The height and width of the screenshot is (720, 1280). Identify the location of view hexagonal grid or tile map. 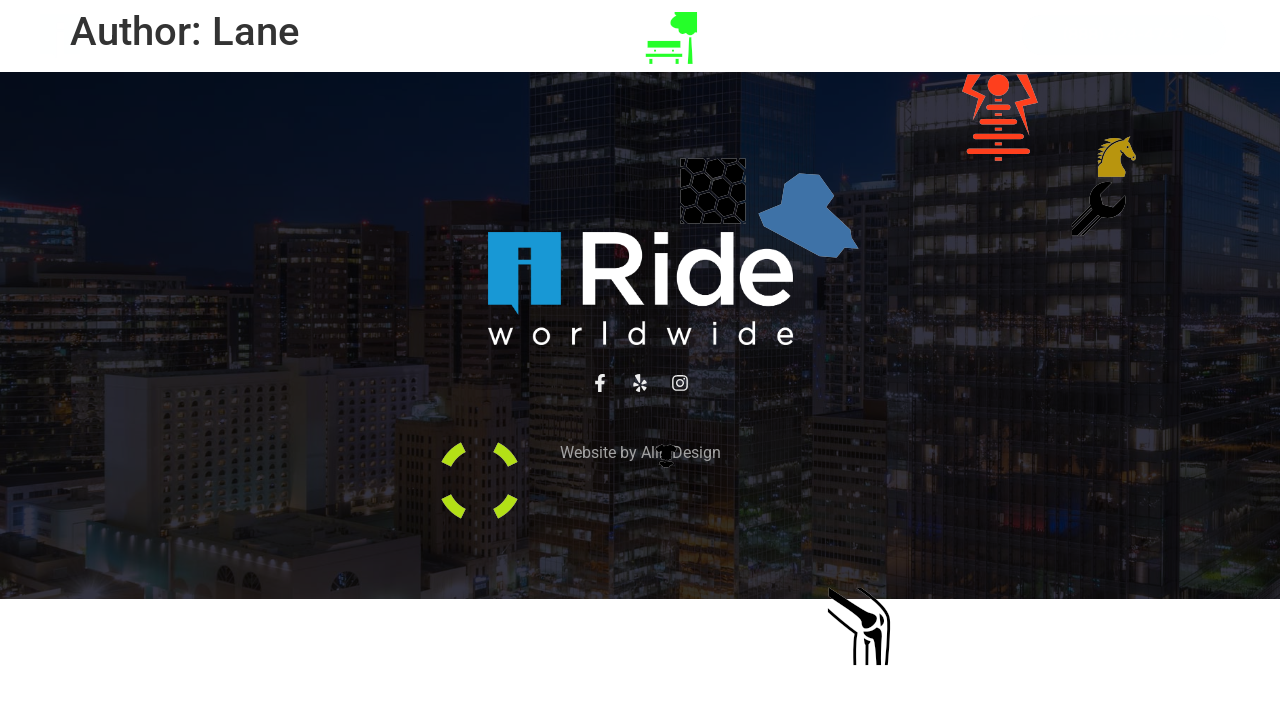
(713, 191).